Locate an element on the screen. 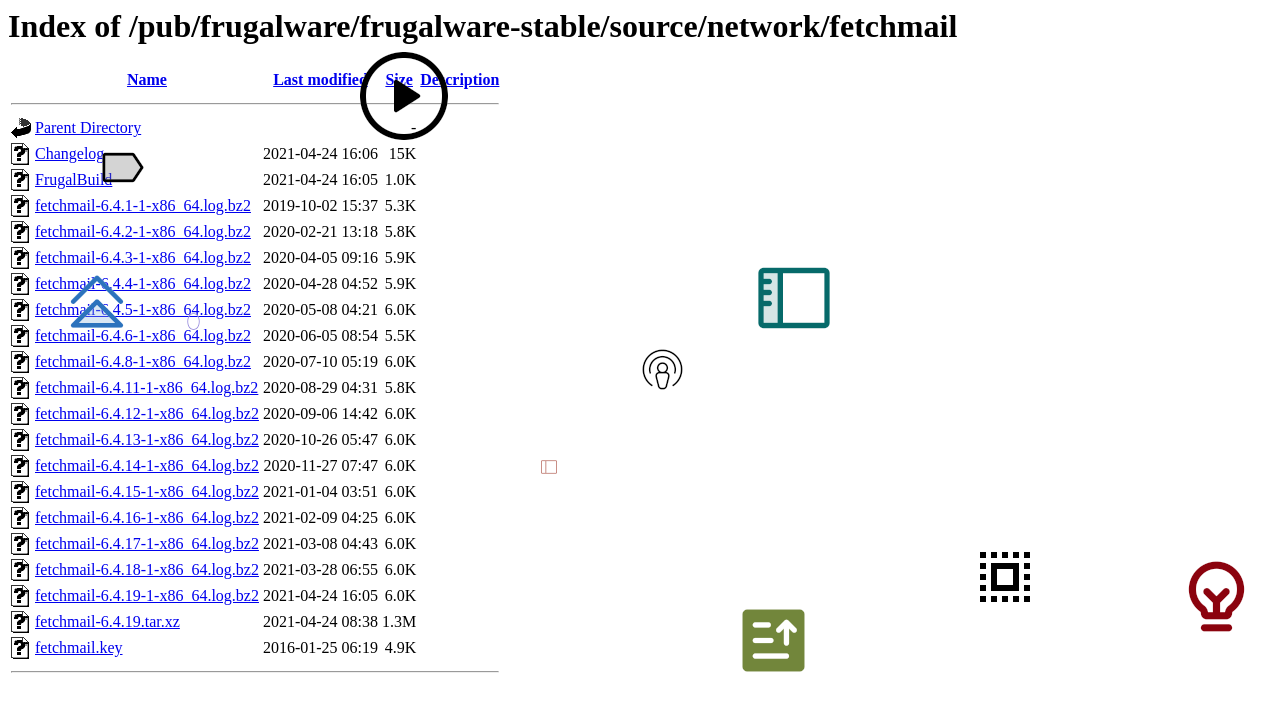  add a tag or label to an item is located at coordinates (121, 167).